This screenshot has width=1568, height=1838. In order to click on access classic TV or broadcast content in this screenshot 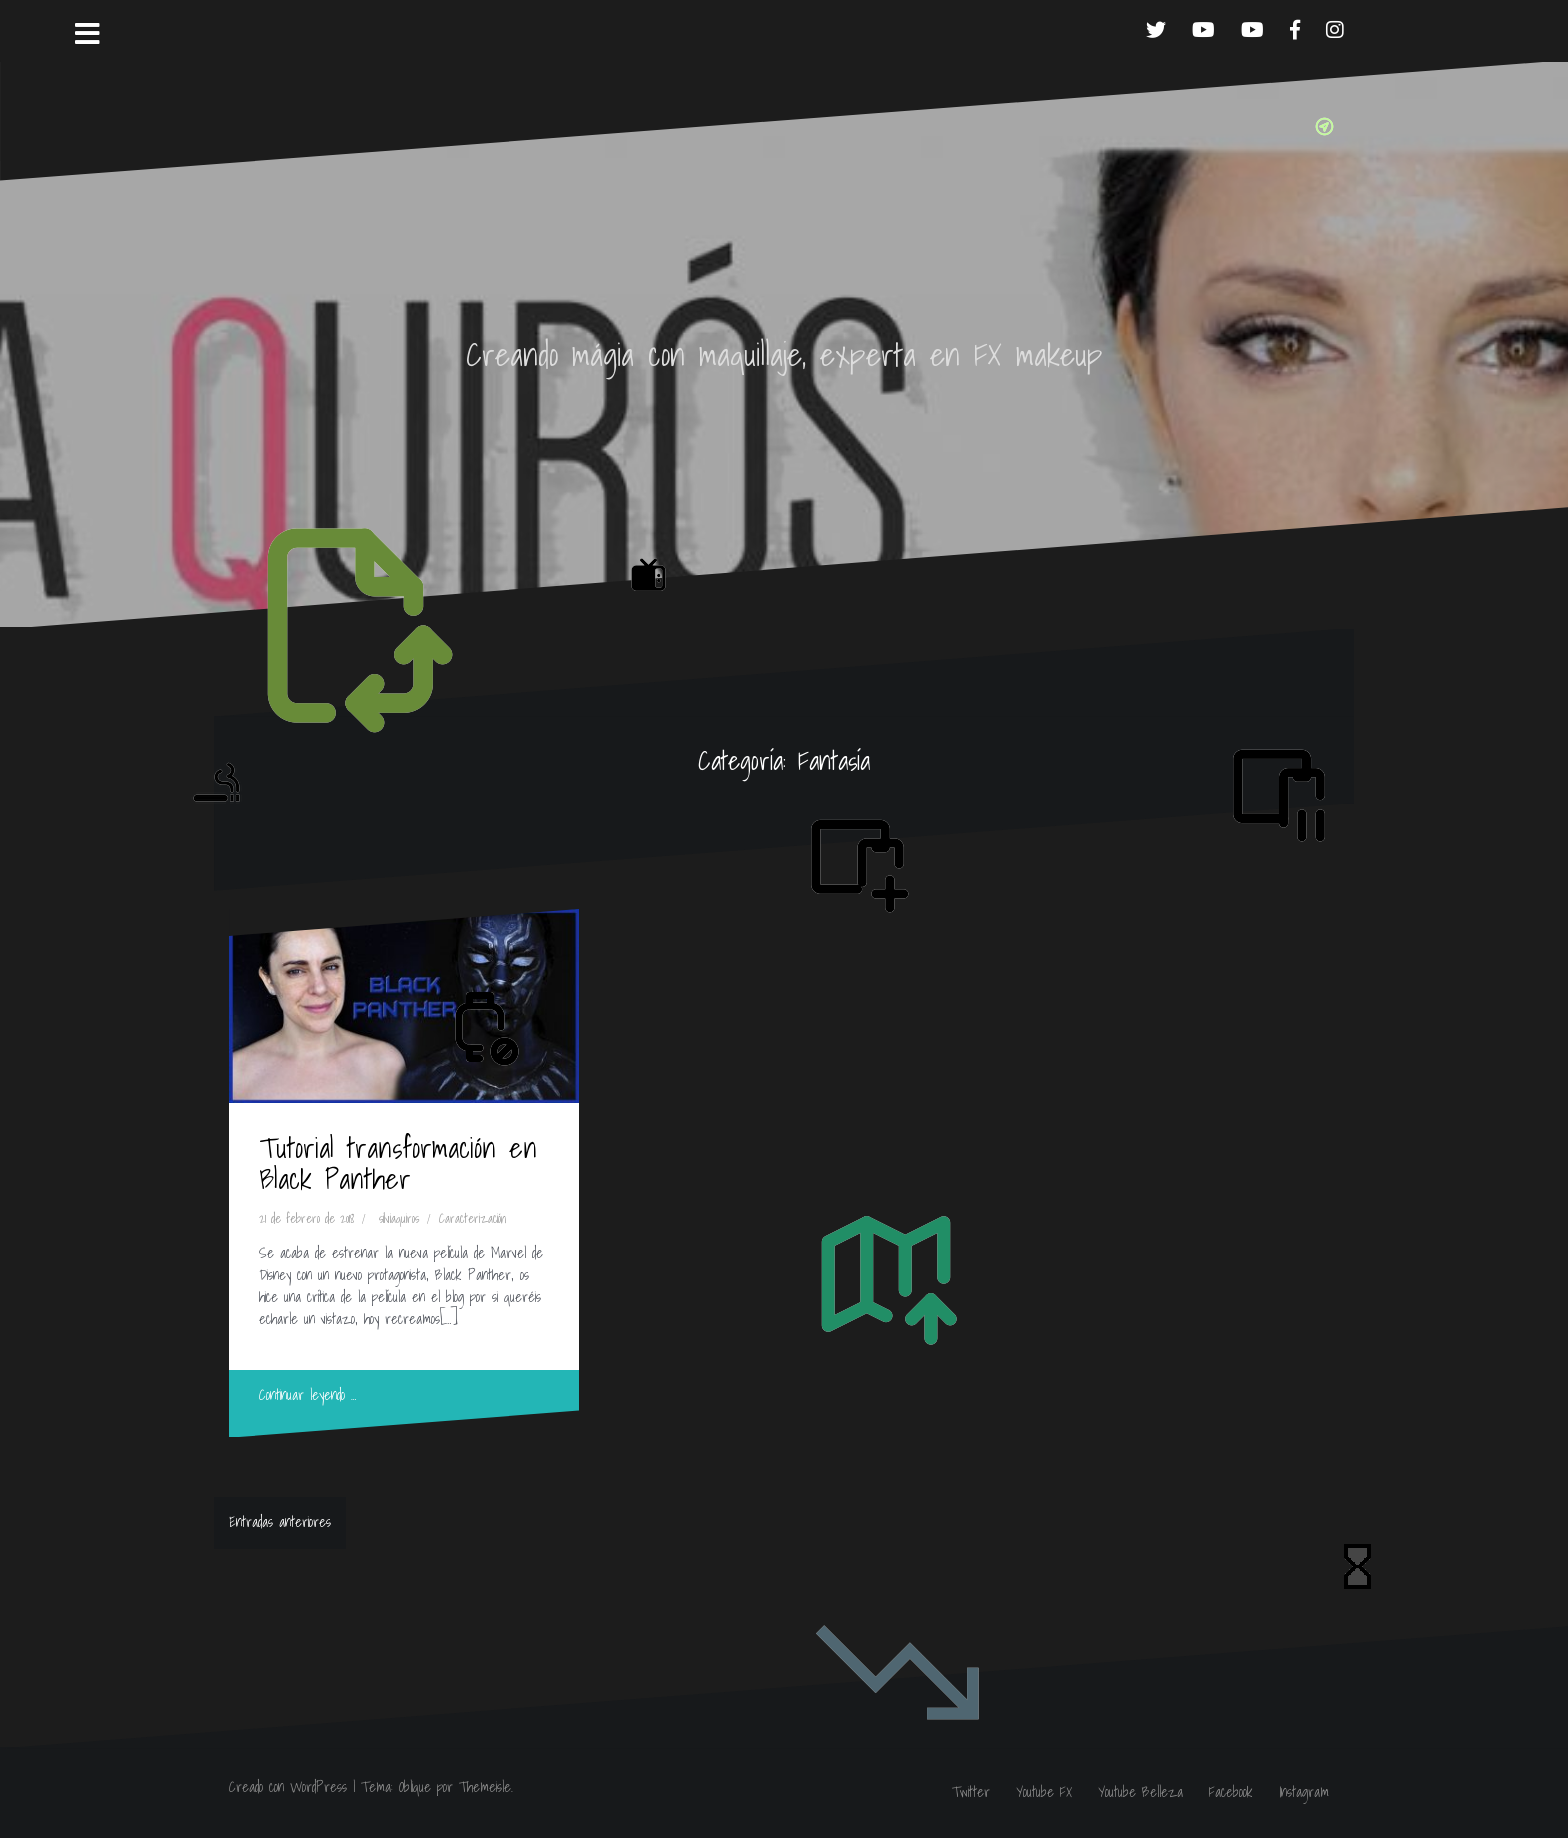, I will do `click(648, 575)`.